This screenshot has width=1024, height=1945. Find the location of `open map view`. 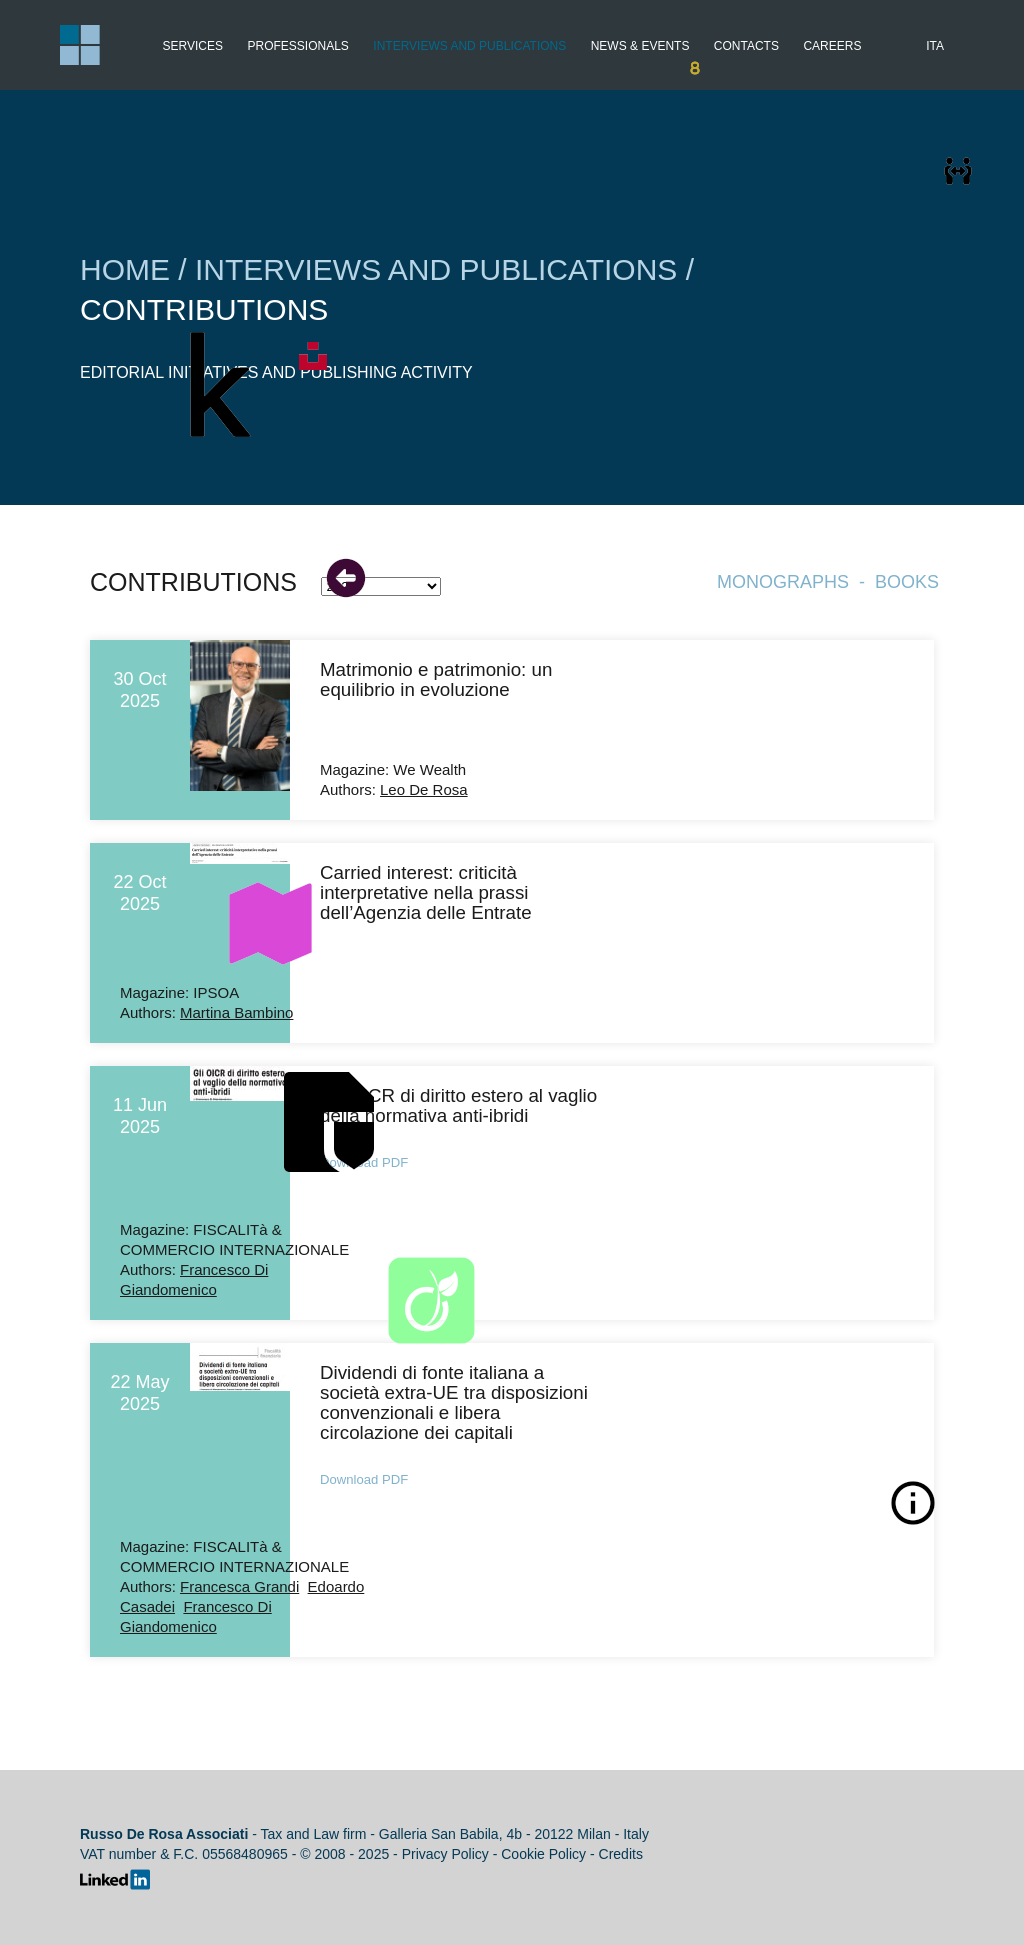

open map view is located at coordinates (270, 923).